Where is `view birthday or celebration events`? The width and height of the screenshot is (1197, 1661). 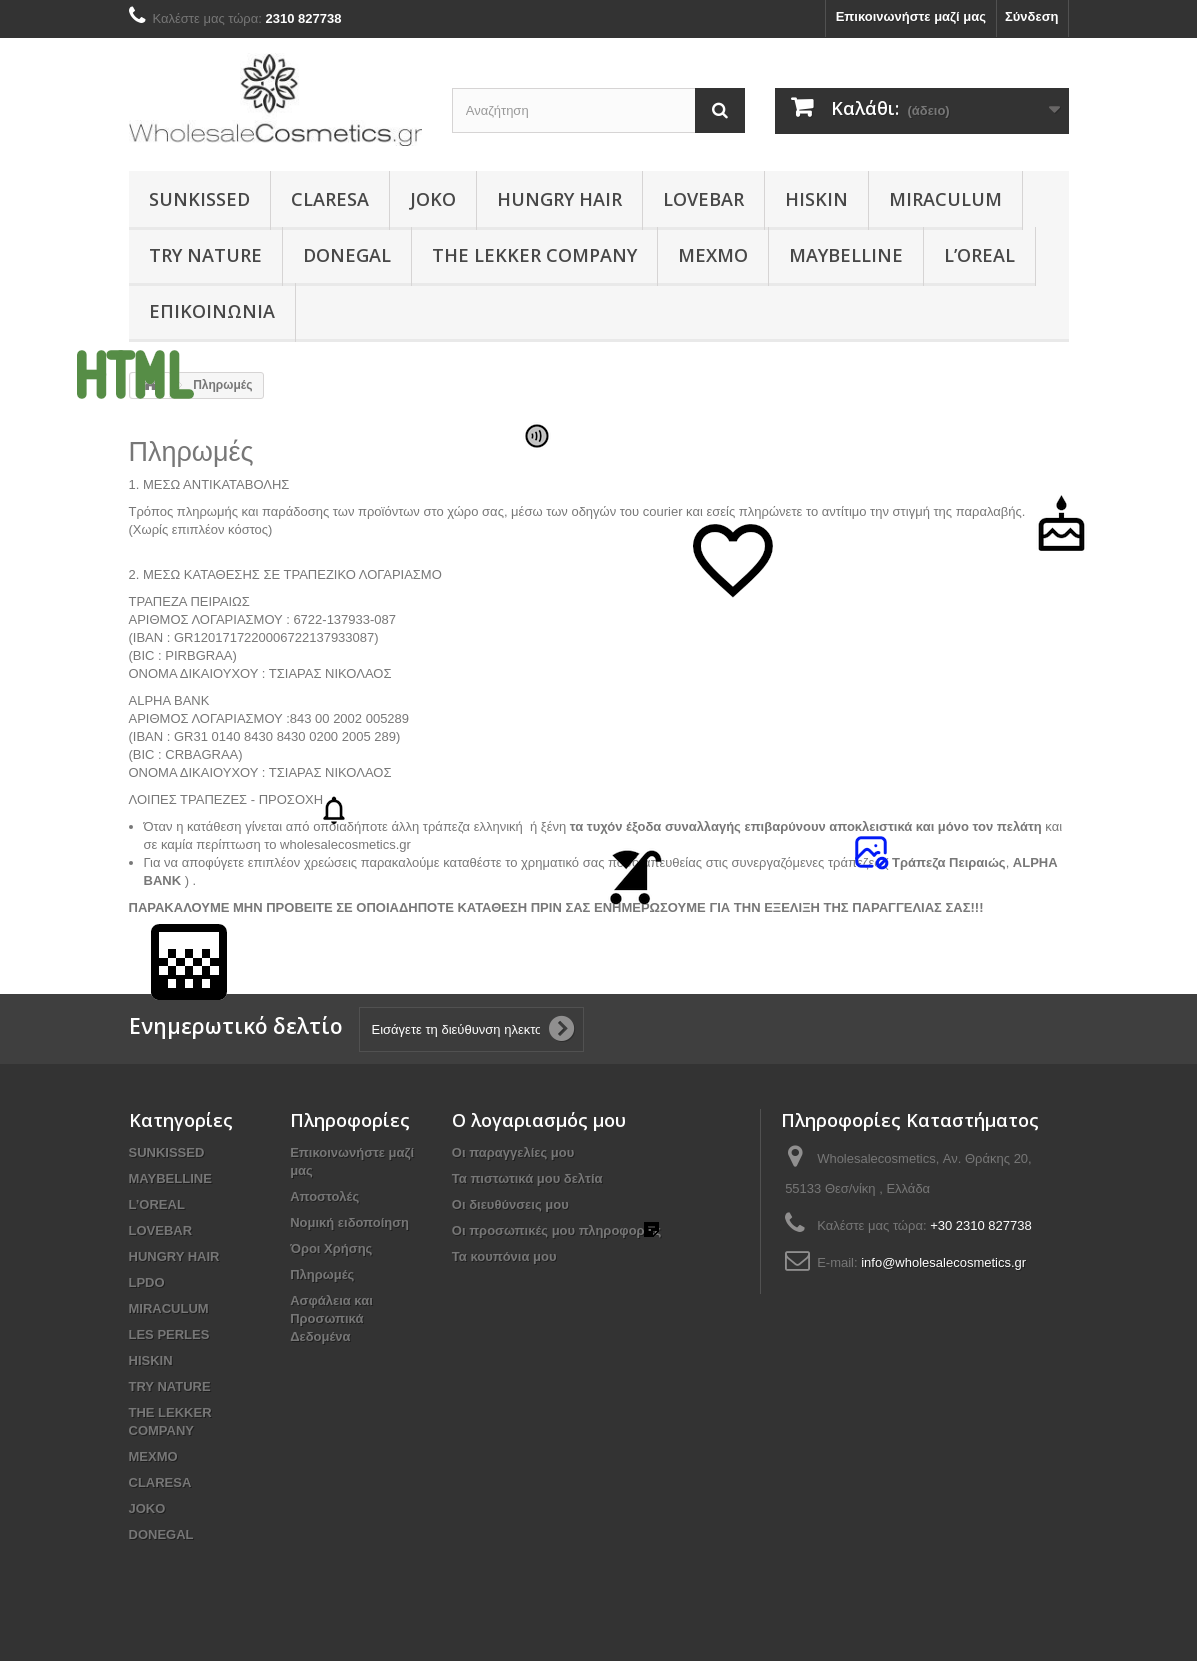
view birthday or celebration events is located at coordinates (1061, 525).